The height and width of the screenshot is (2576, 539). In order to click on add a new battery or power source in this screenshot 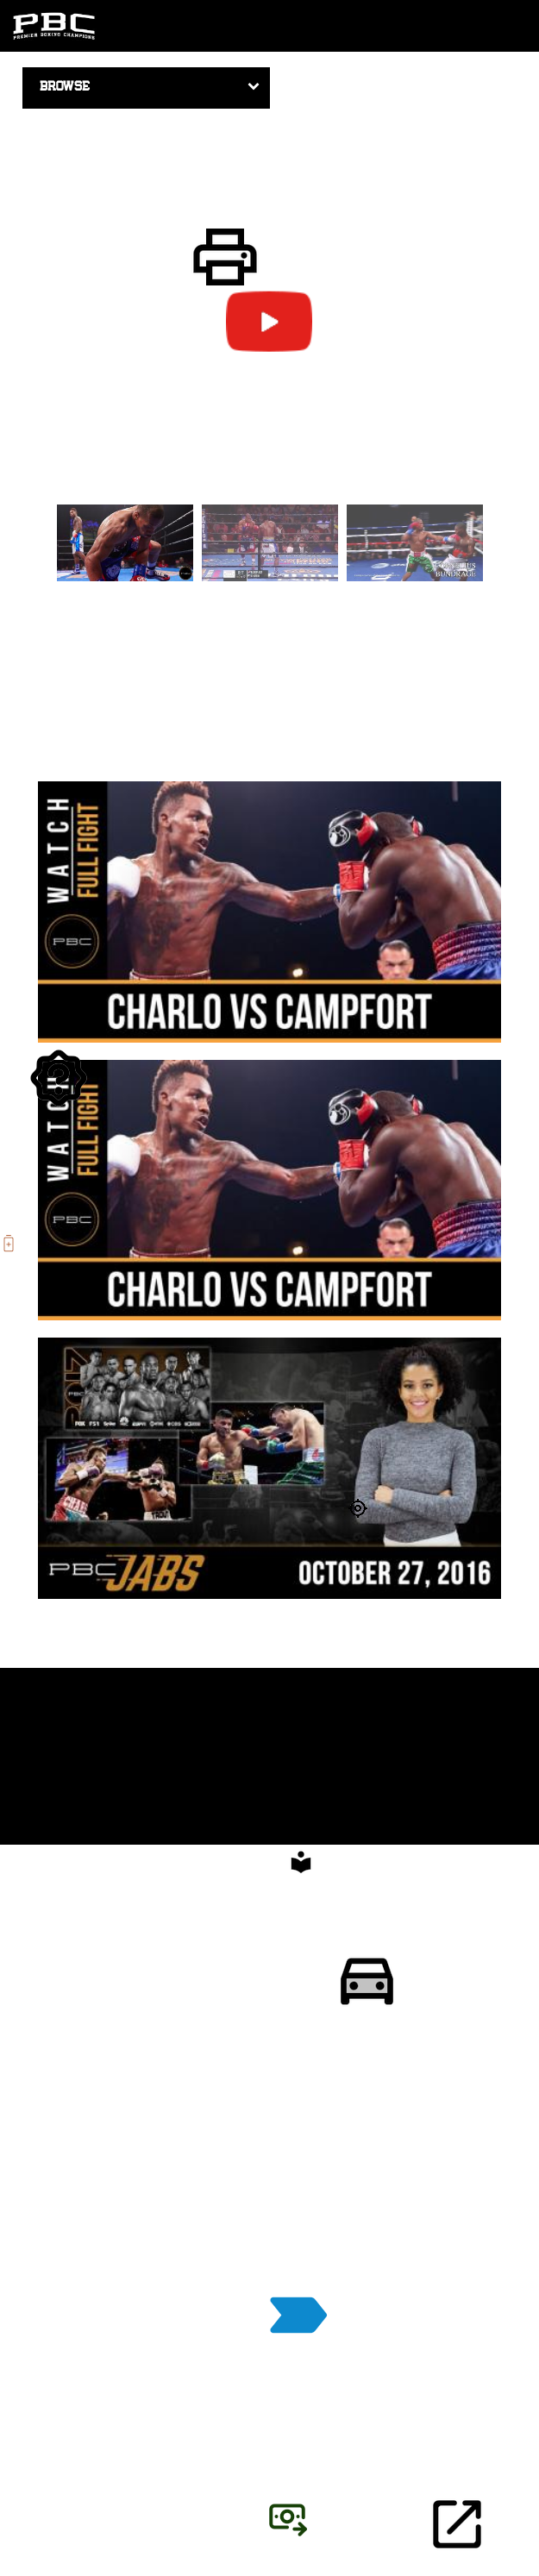, I will do `click(9, 1244)`.